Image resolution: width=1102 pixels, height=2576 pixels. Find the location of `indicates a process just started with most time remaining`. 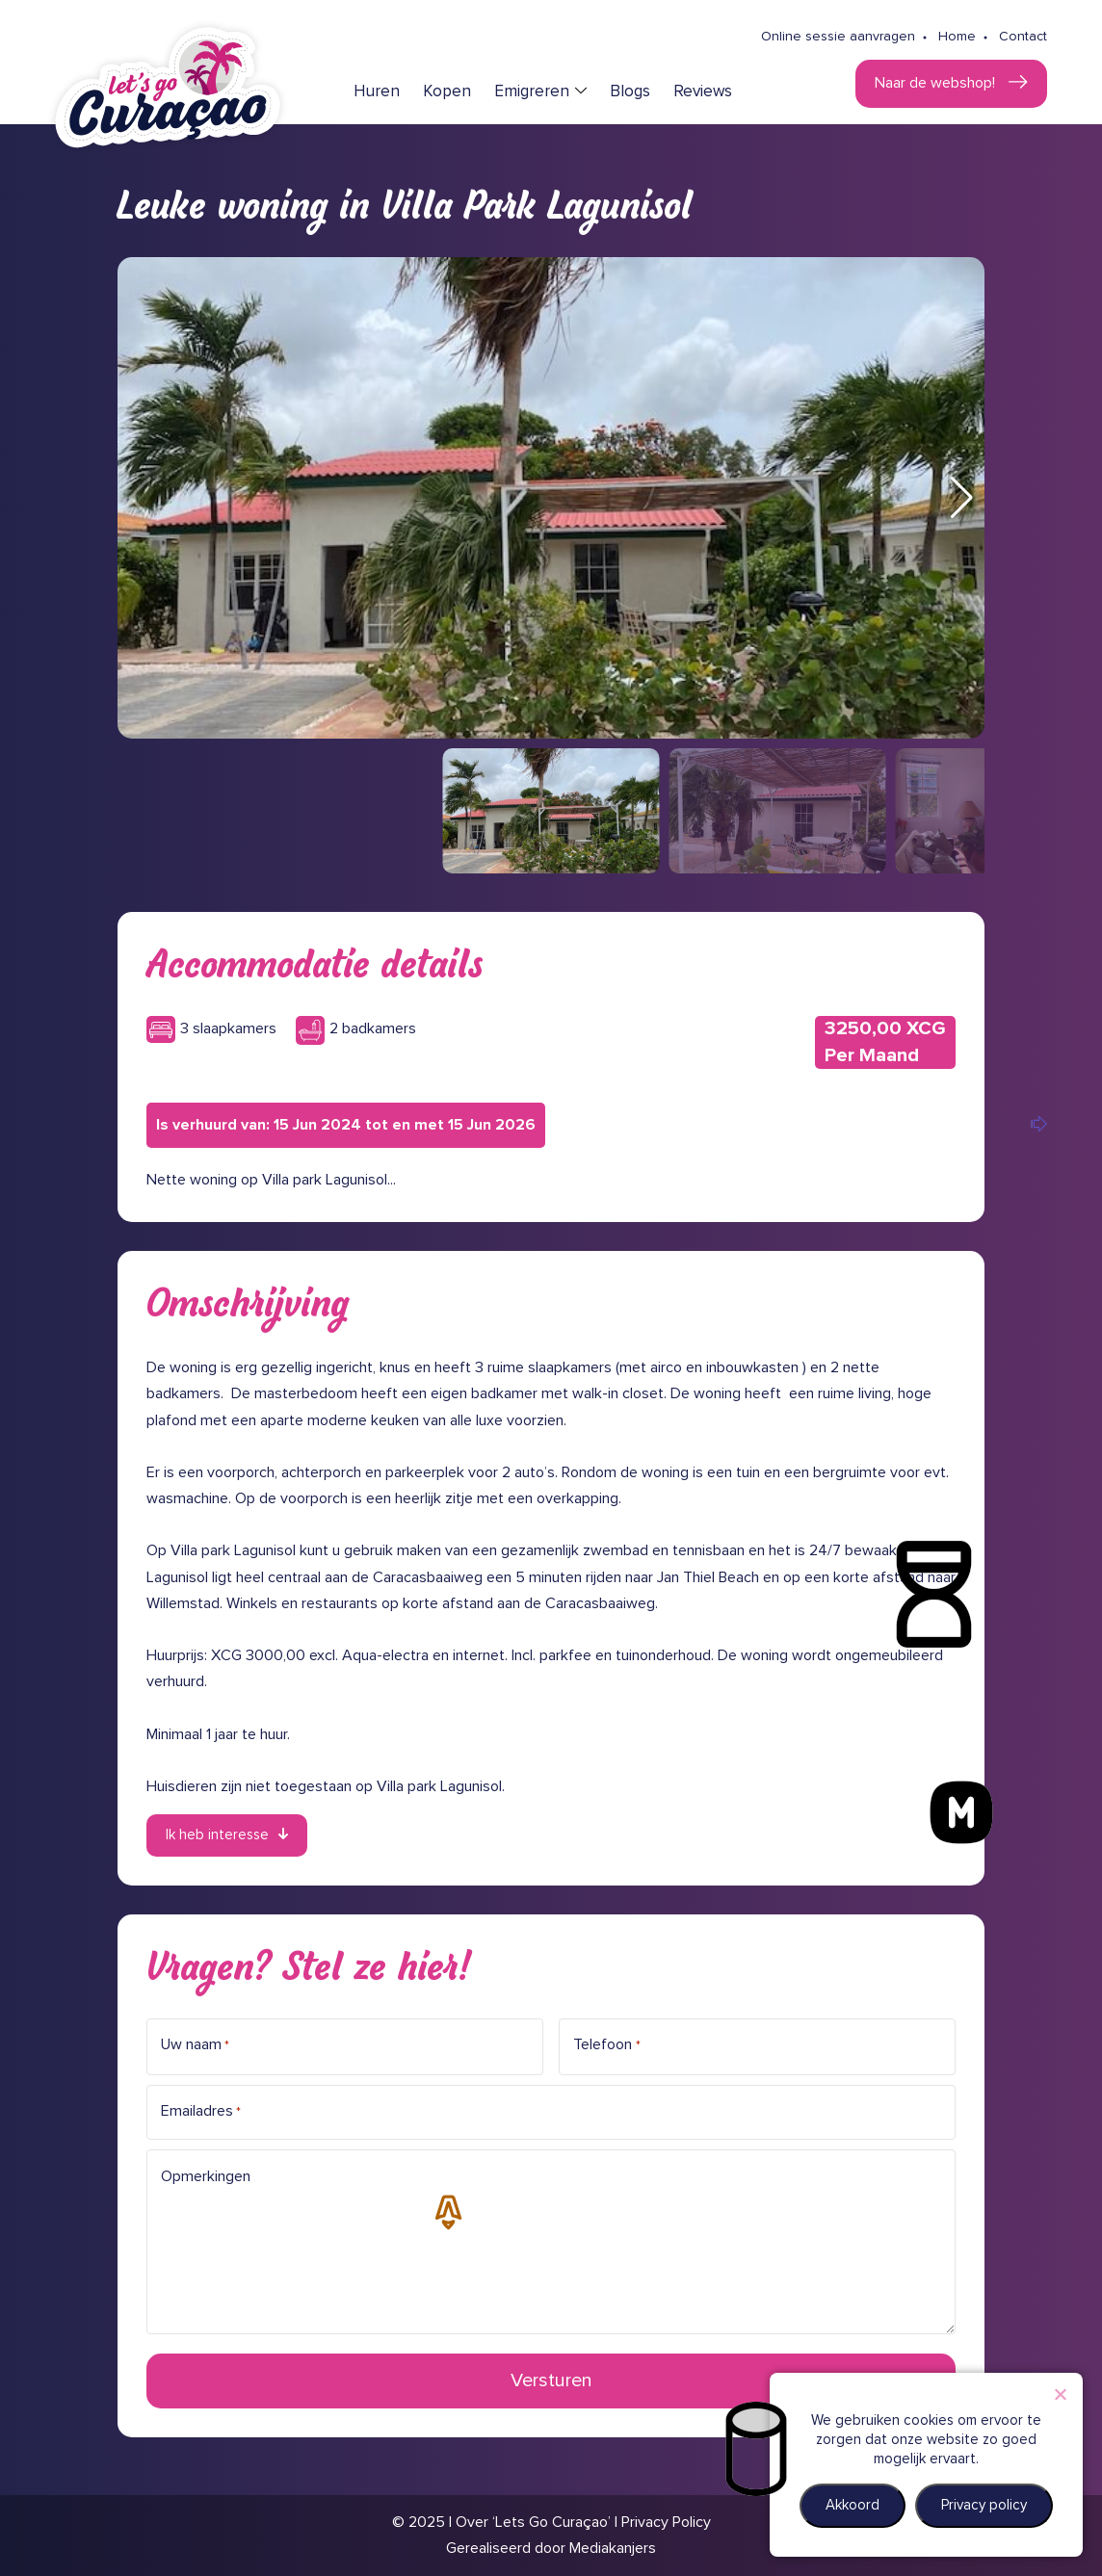

indicates a process just started with most time remaining is located at coordinates (933, 1594).